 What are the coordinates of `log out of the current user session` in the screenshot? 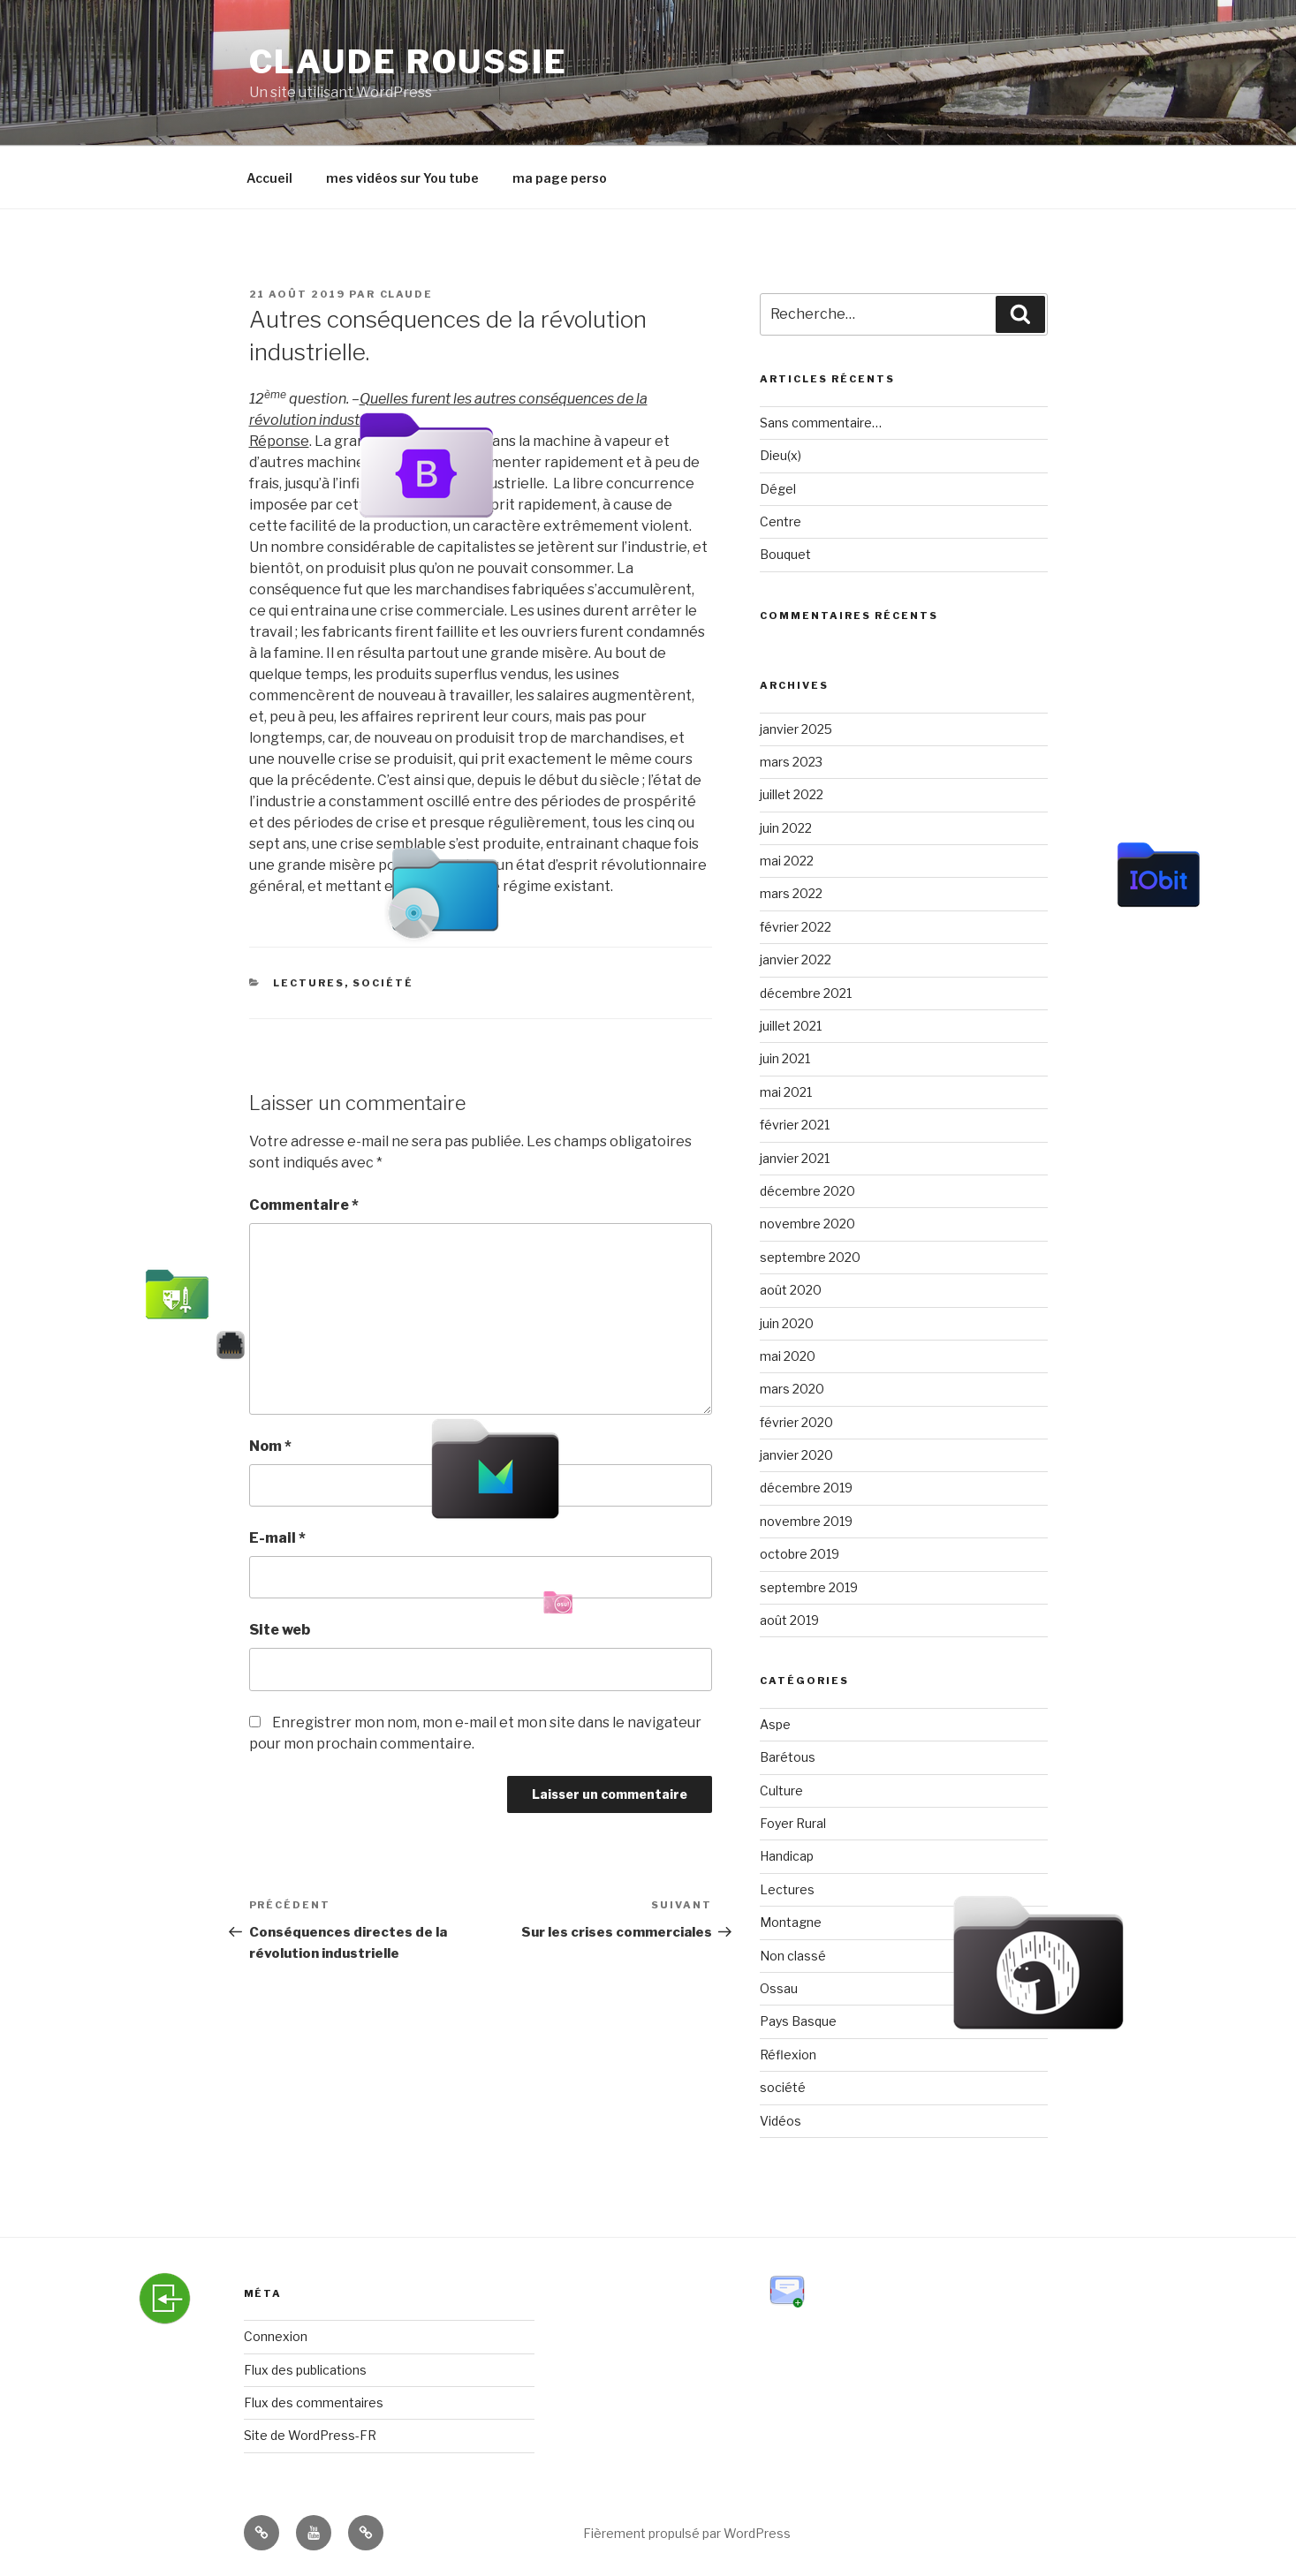 It's located at (164, 2298).